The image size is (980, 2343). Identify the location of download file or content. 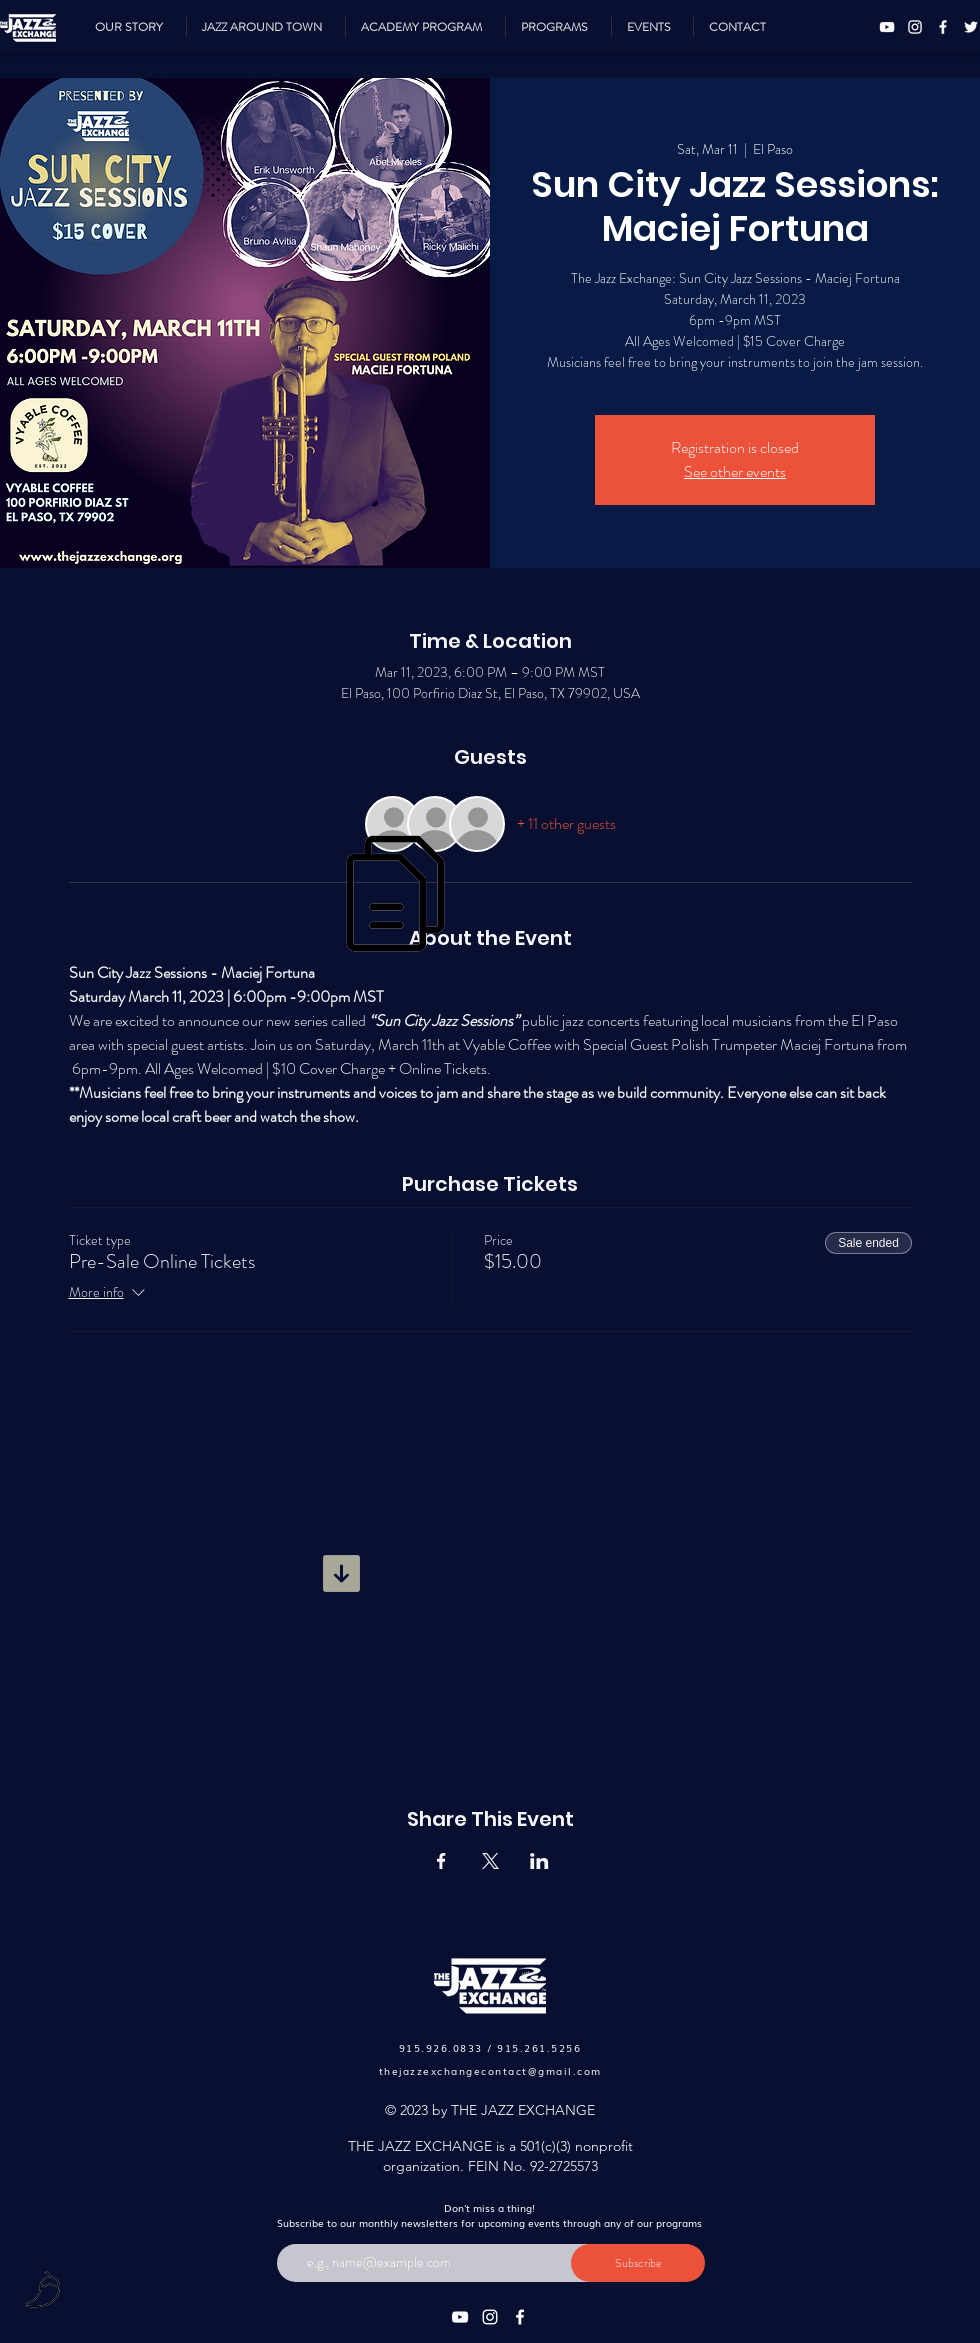
(341, 1573).